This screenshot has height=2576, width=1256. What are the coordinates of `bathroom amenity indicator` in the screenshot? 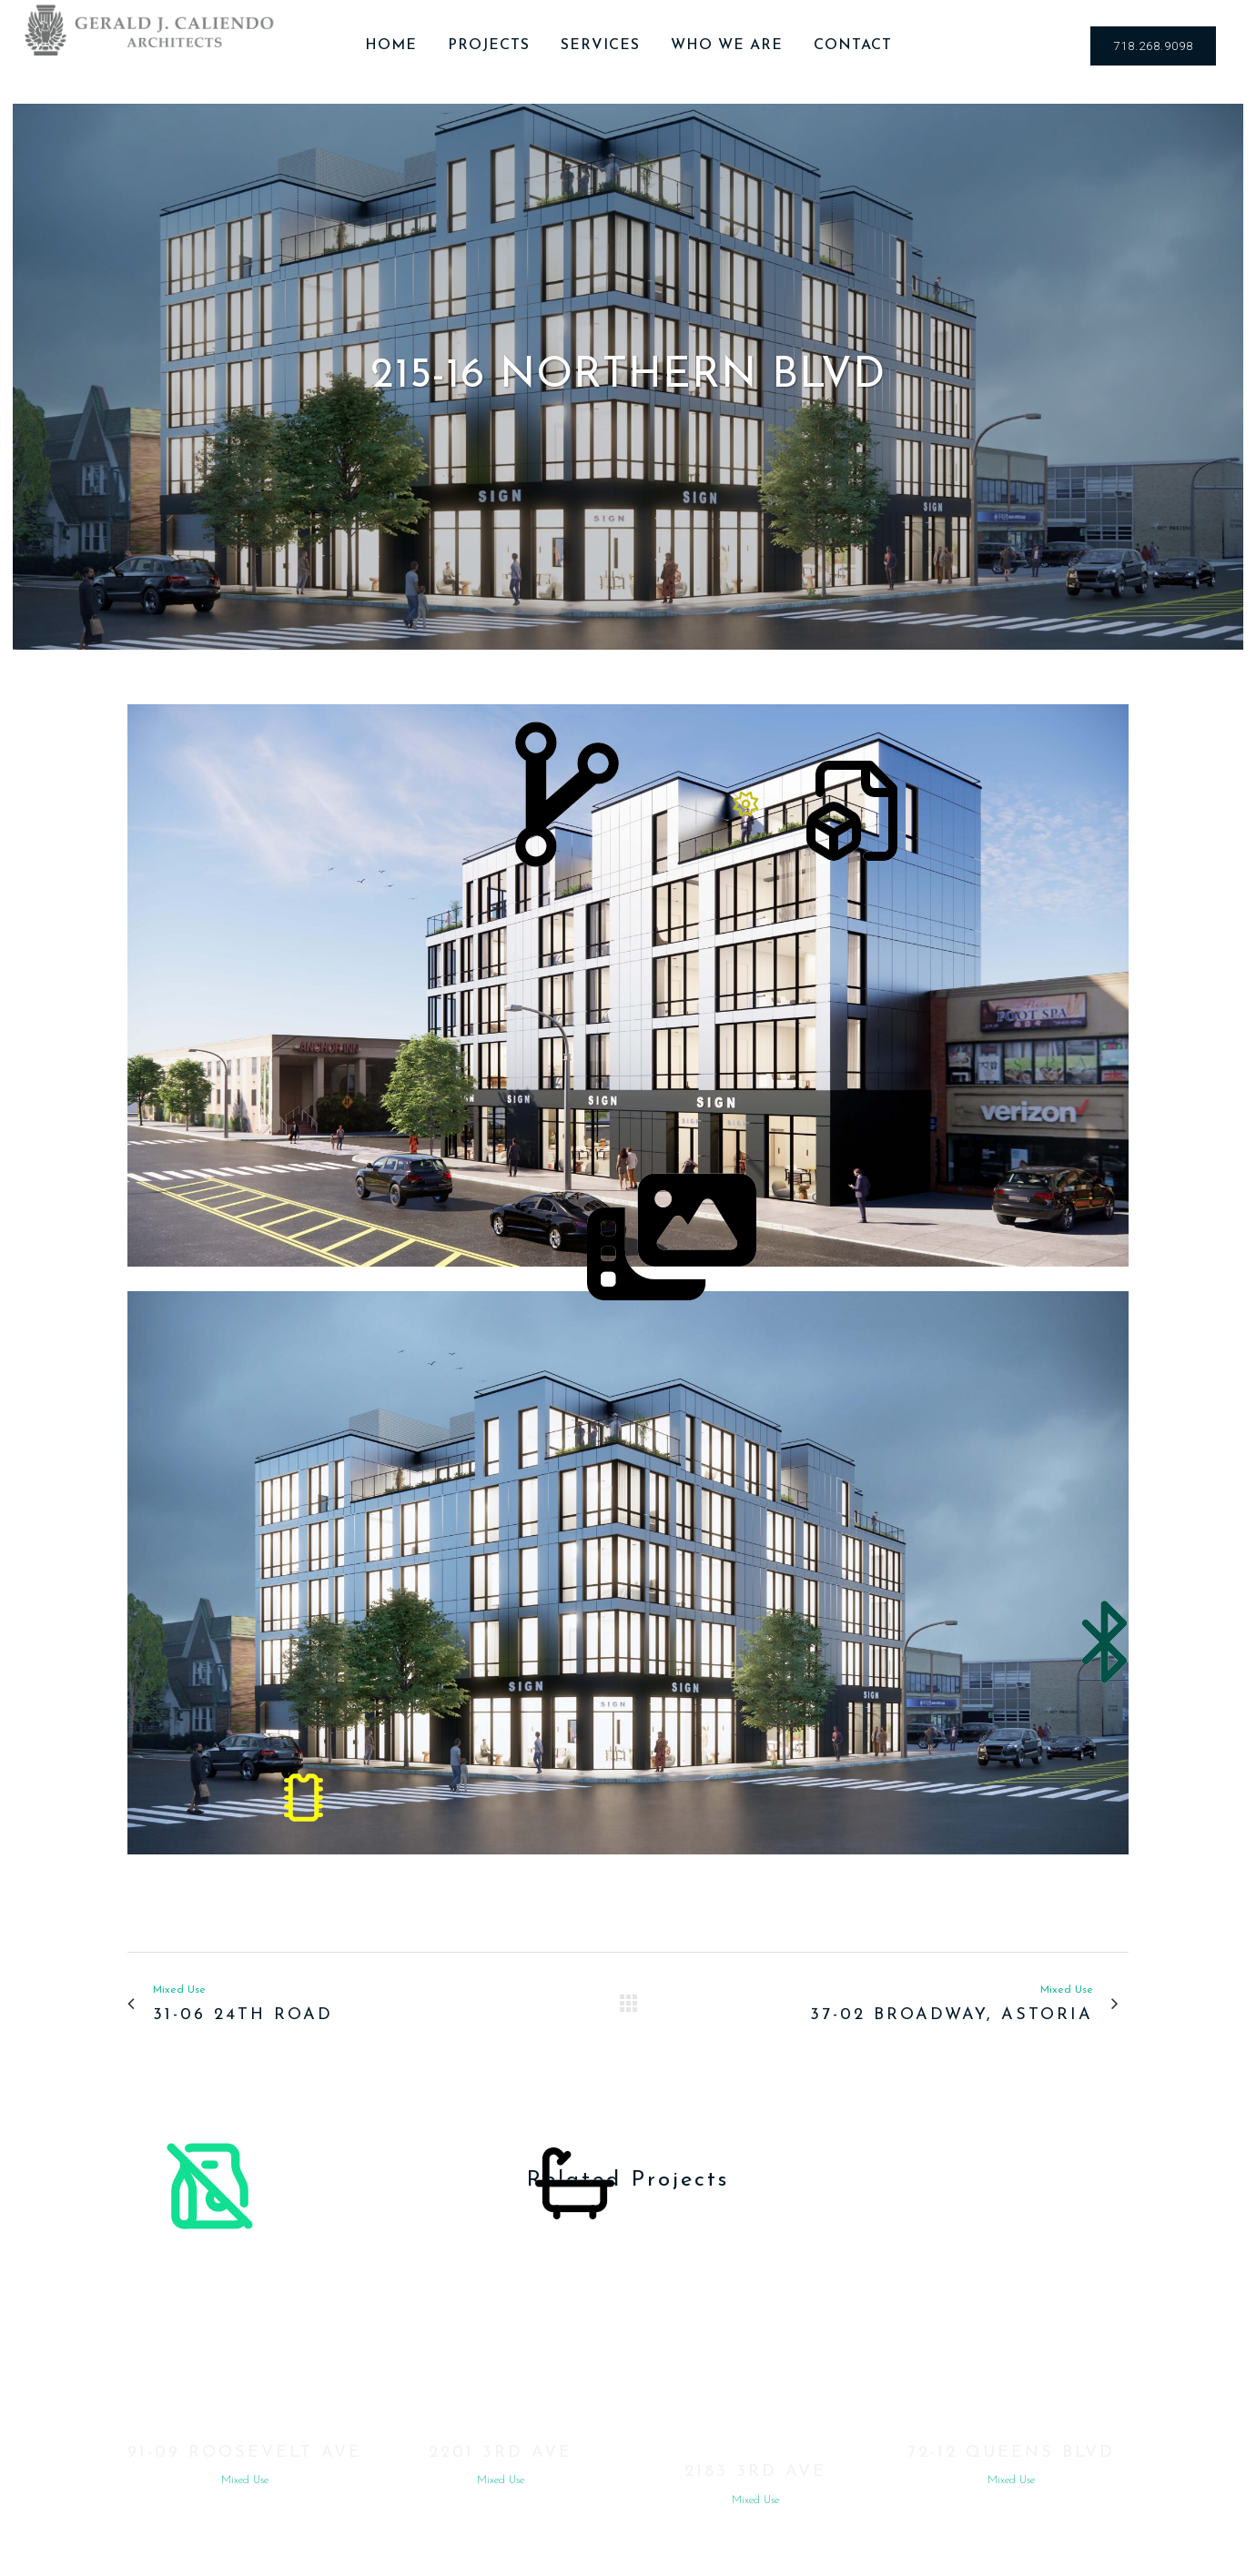 It's located at (574, 2183).